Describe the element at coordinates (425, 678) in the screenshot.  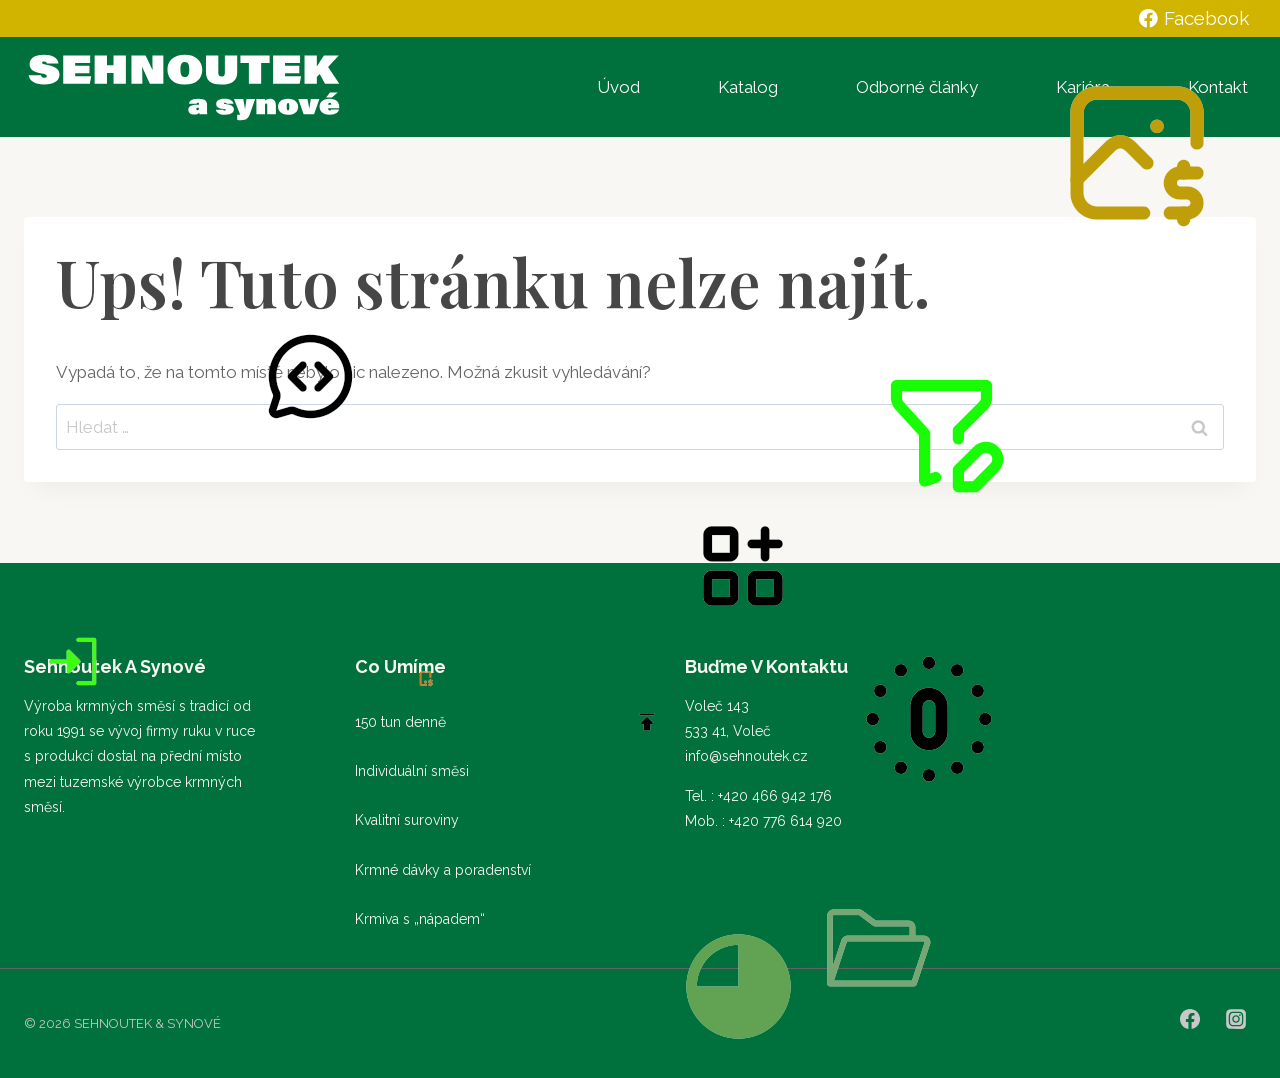
I see `access tablet payment or billing settings` at that location.